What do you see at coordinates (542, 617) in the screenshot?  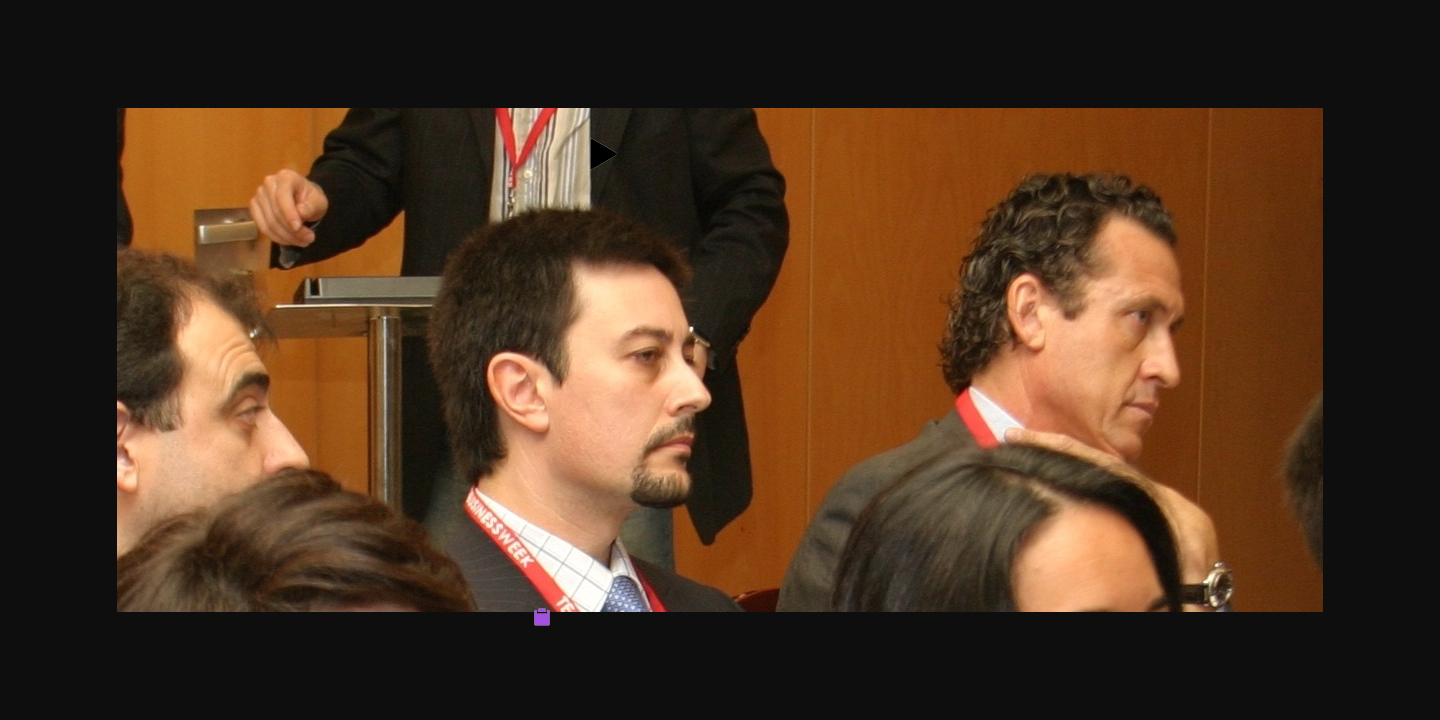 I see `copy content to clipboard` at bounding box center [542, 617].